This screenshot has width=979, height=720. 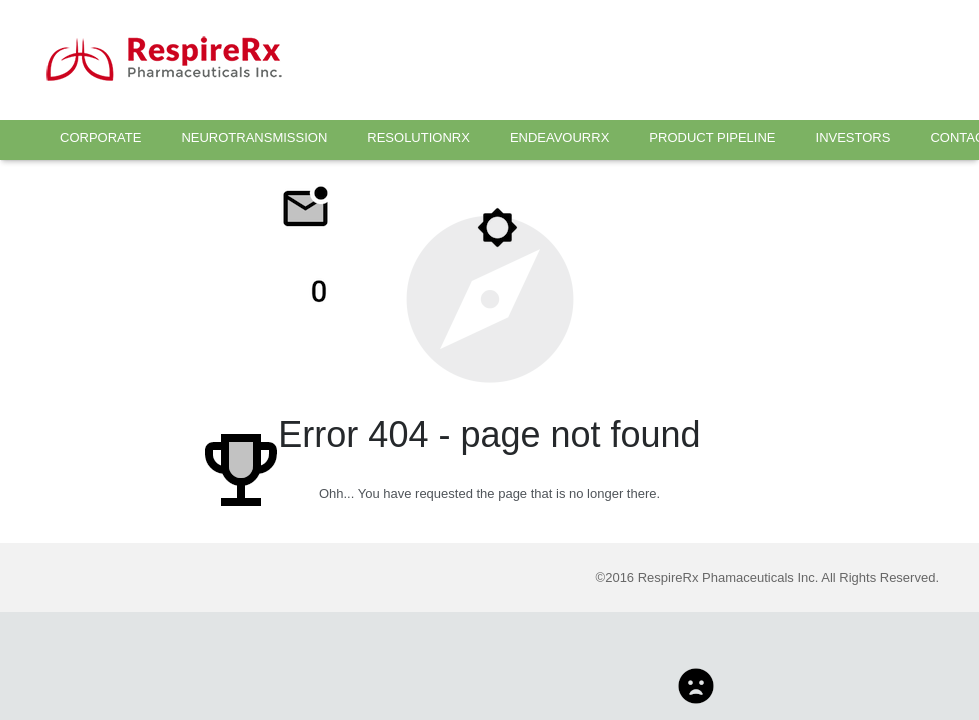 What do you see at coordinates (696, 686) in the screenshot?
I see `indicate negative feedback or dissatisfaction` at bounding box center [696, 686].